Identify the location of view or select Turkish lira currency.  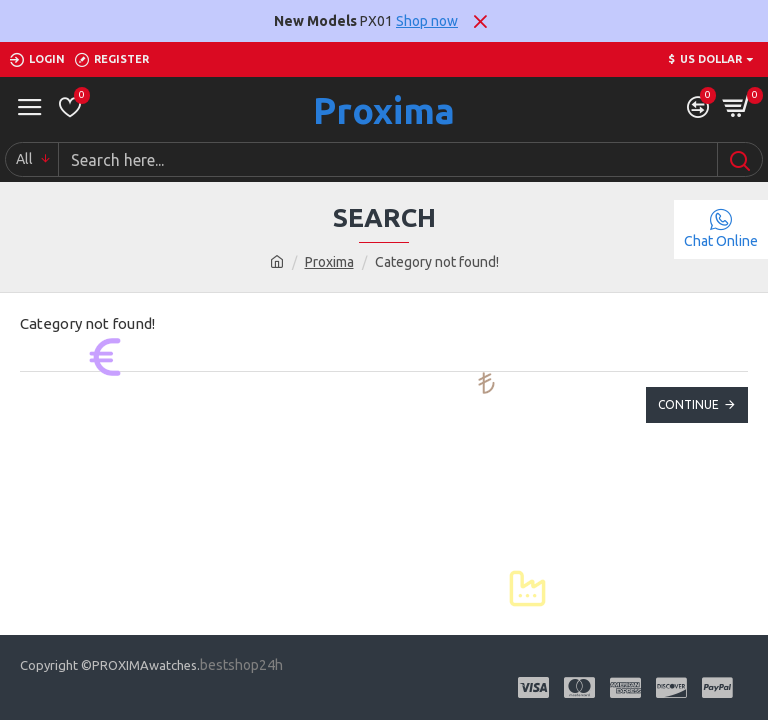
(487, 383).